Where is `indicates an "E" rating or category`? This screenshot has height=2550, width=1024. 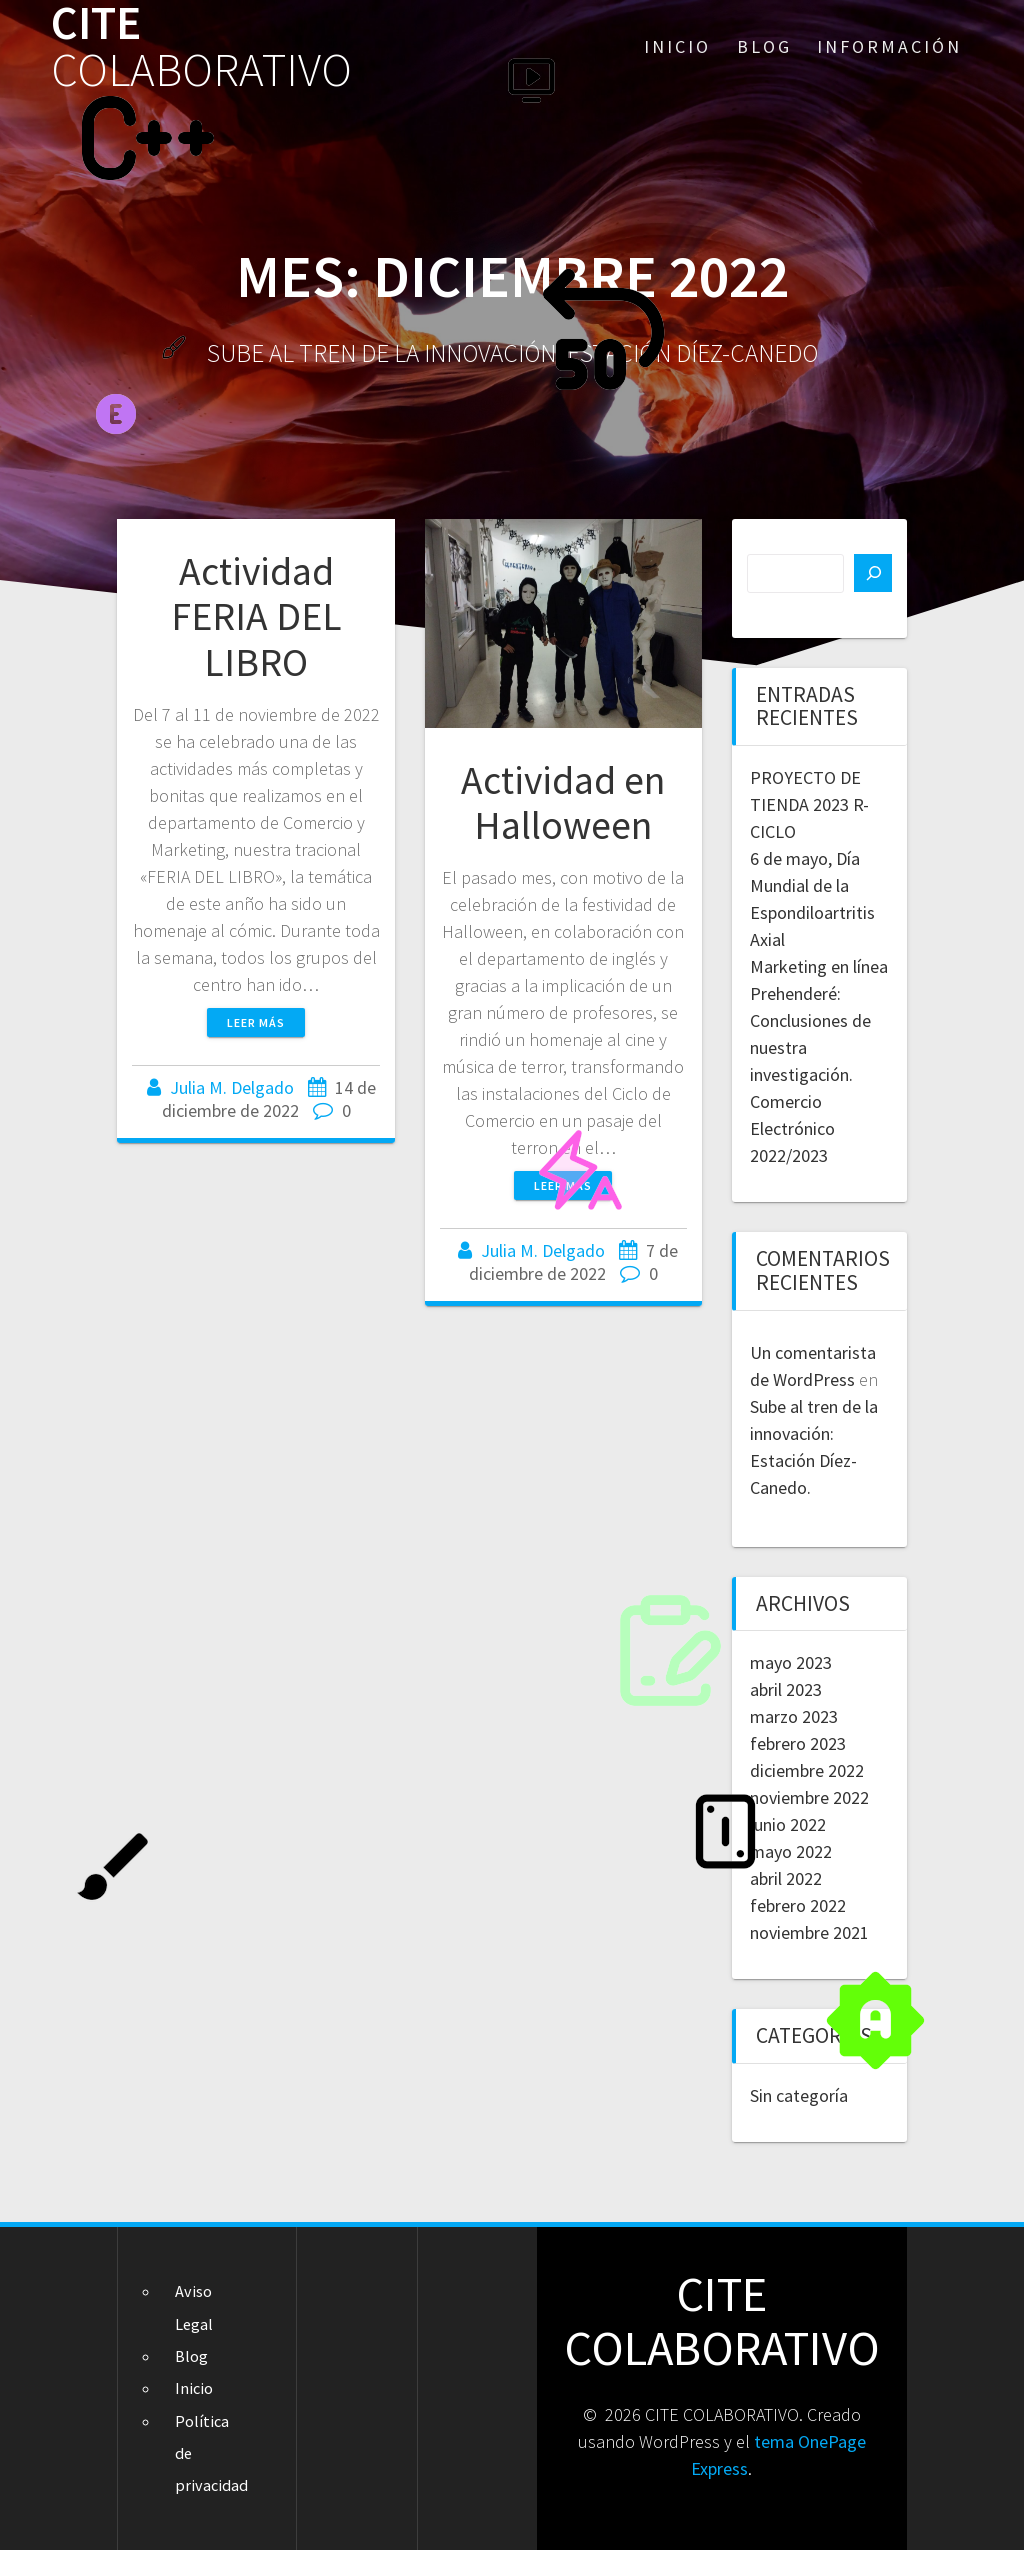 indicates an "E" rating or category is located at coordinates (116, 414).